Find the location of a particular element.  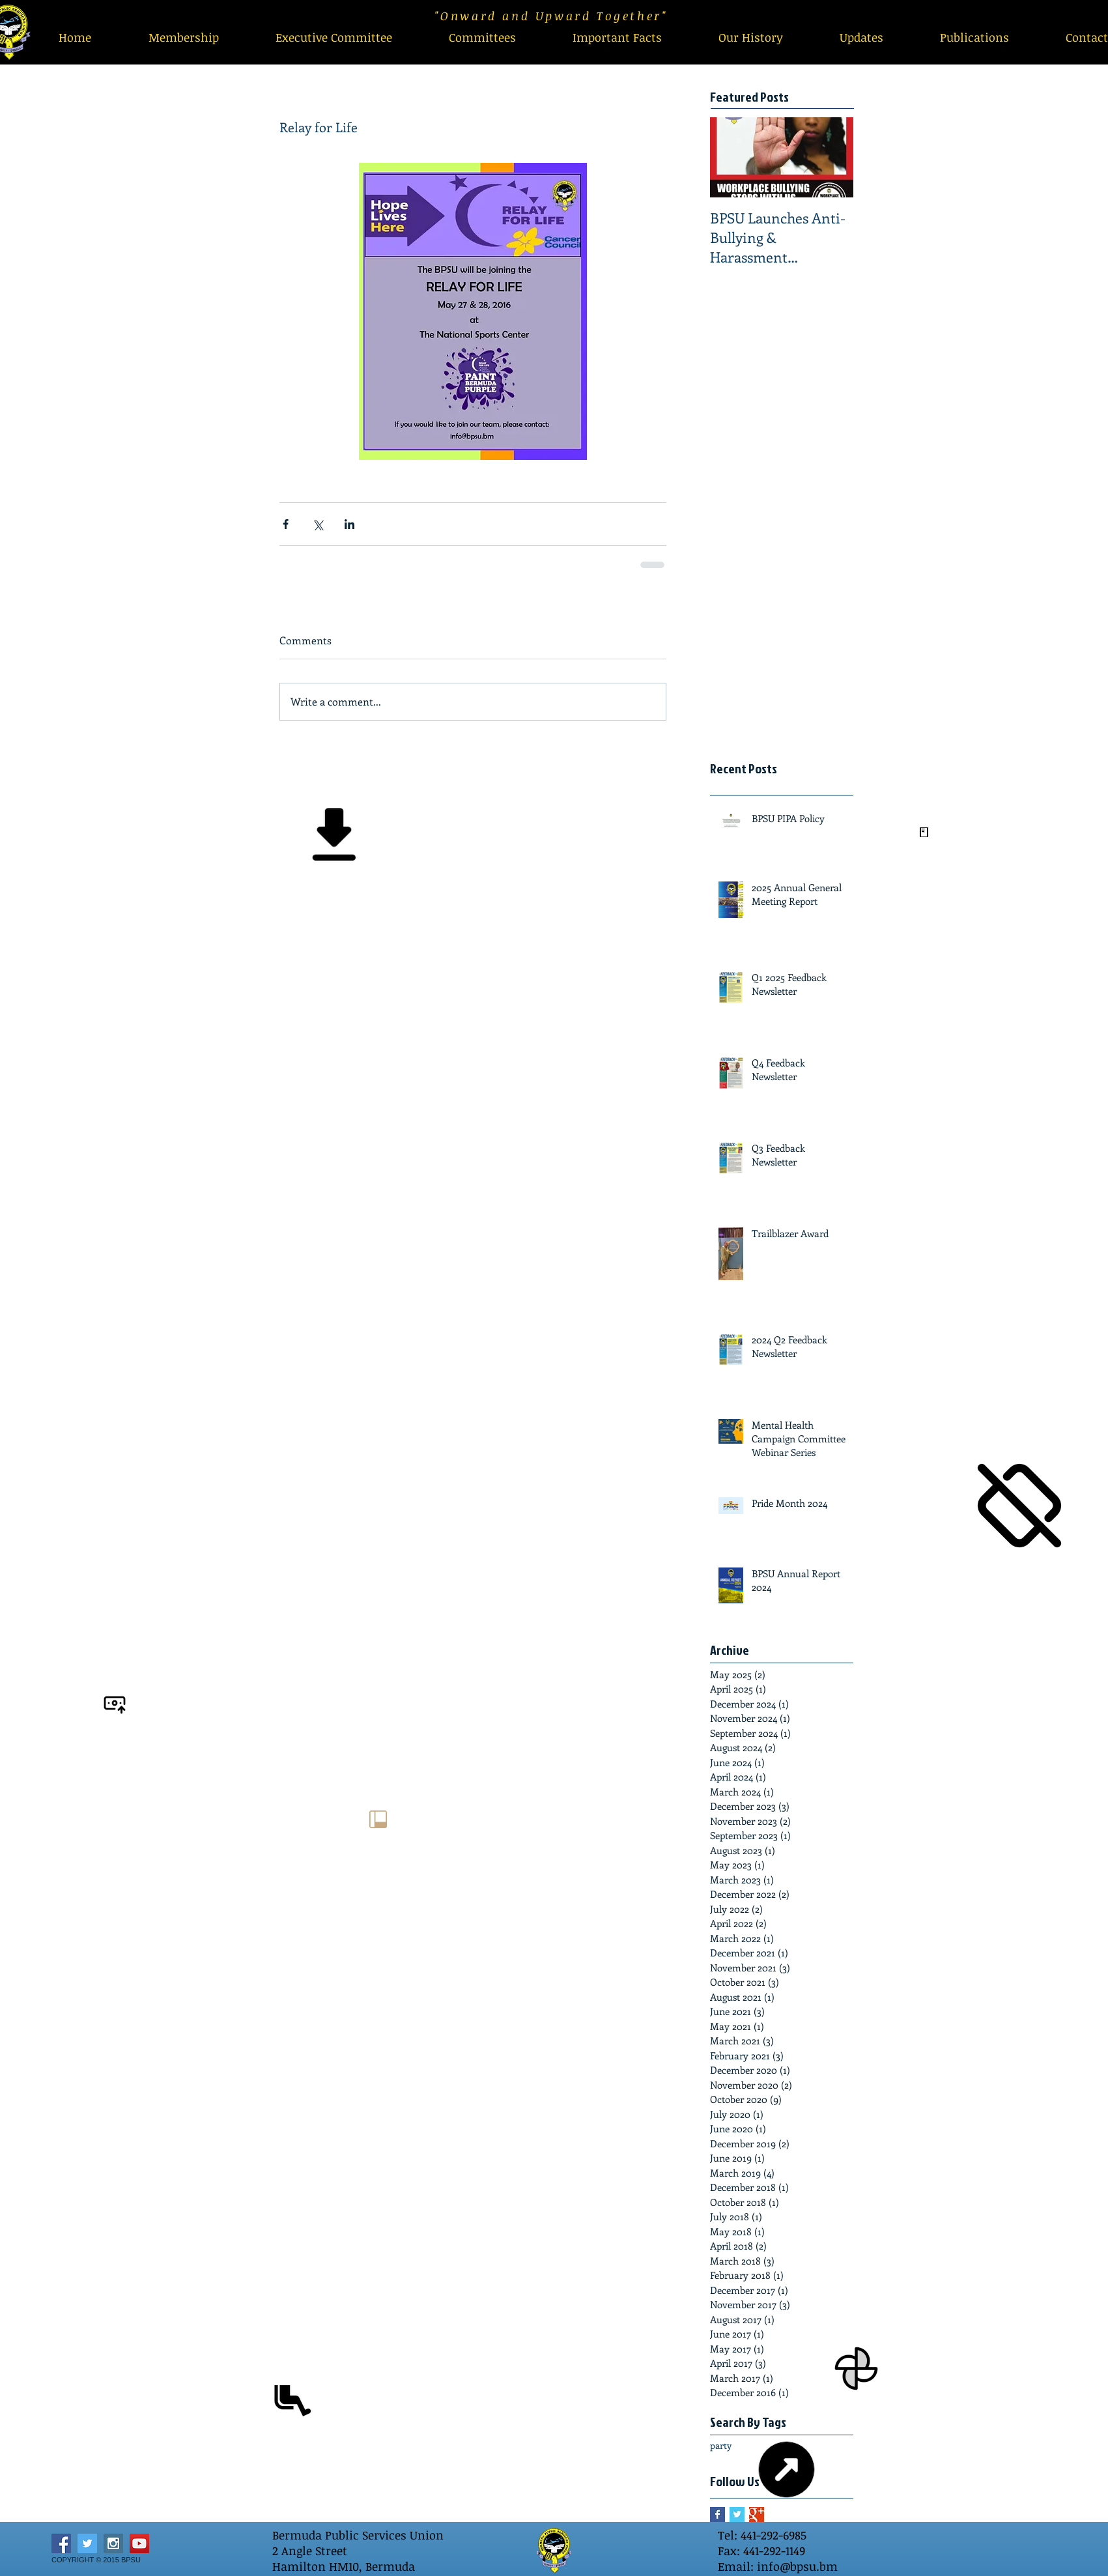

select extra legroom seating option is located at coordinates (292, 2401).